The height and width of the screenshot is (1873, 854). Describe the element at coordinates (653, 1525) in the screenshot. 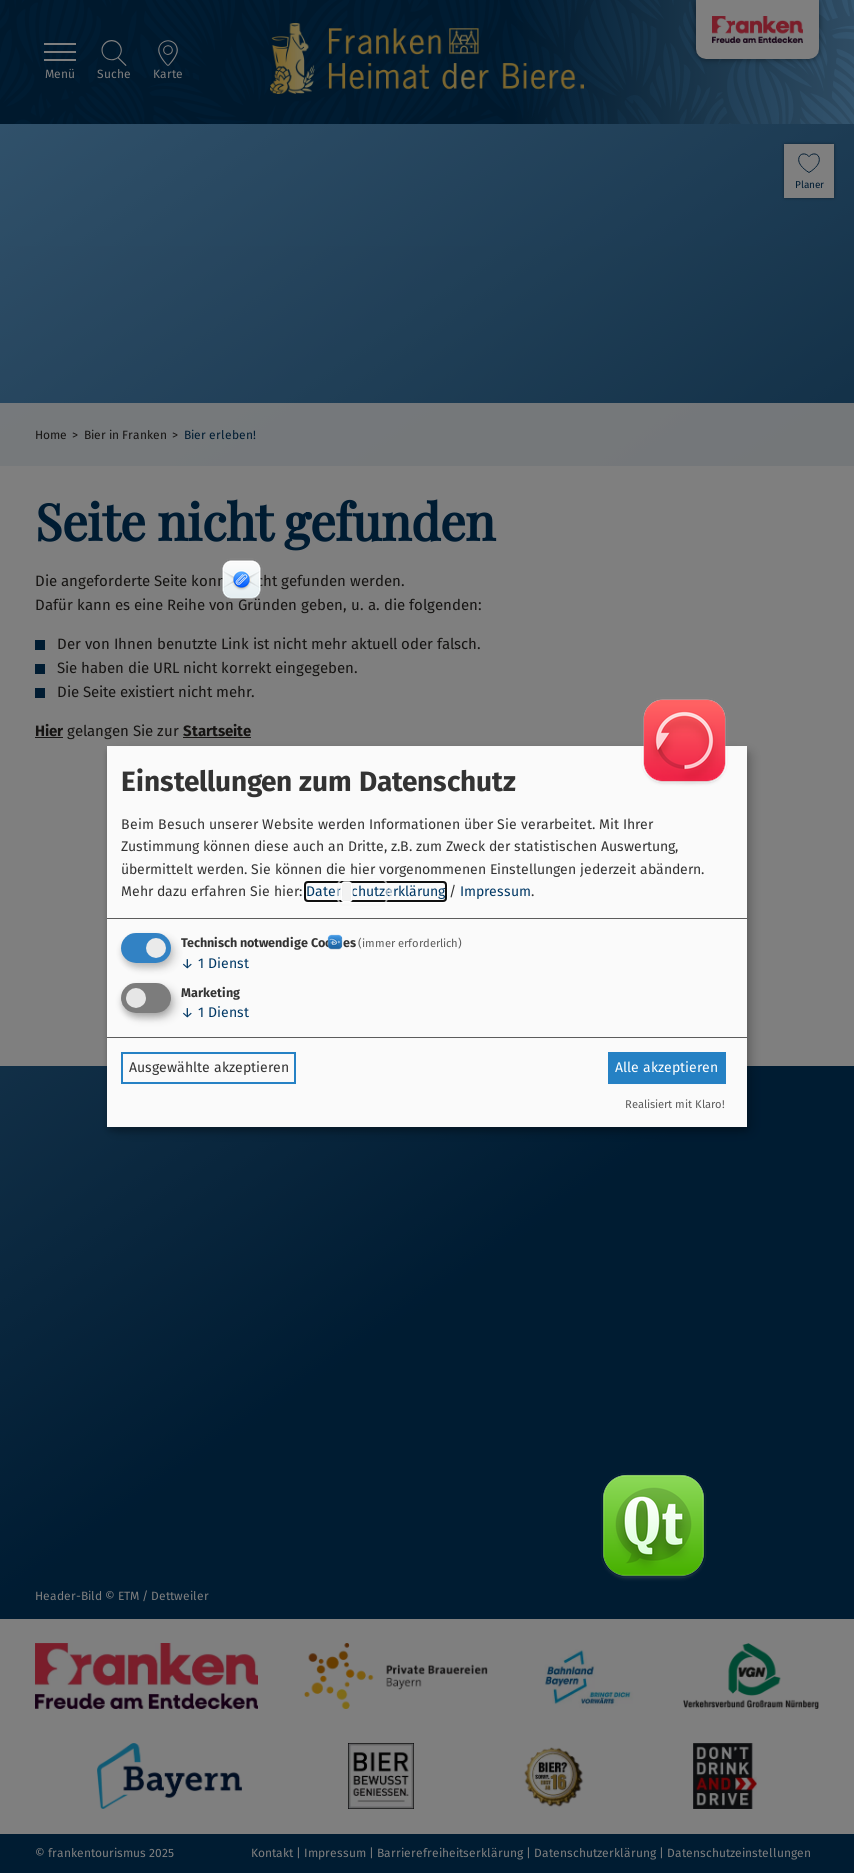

I see `open qt linguist translation tool` at that location.